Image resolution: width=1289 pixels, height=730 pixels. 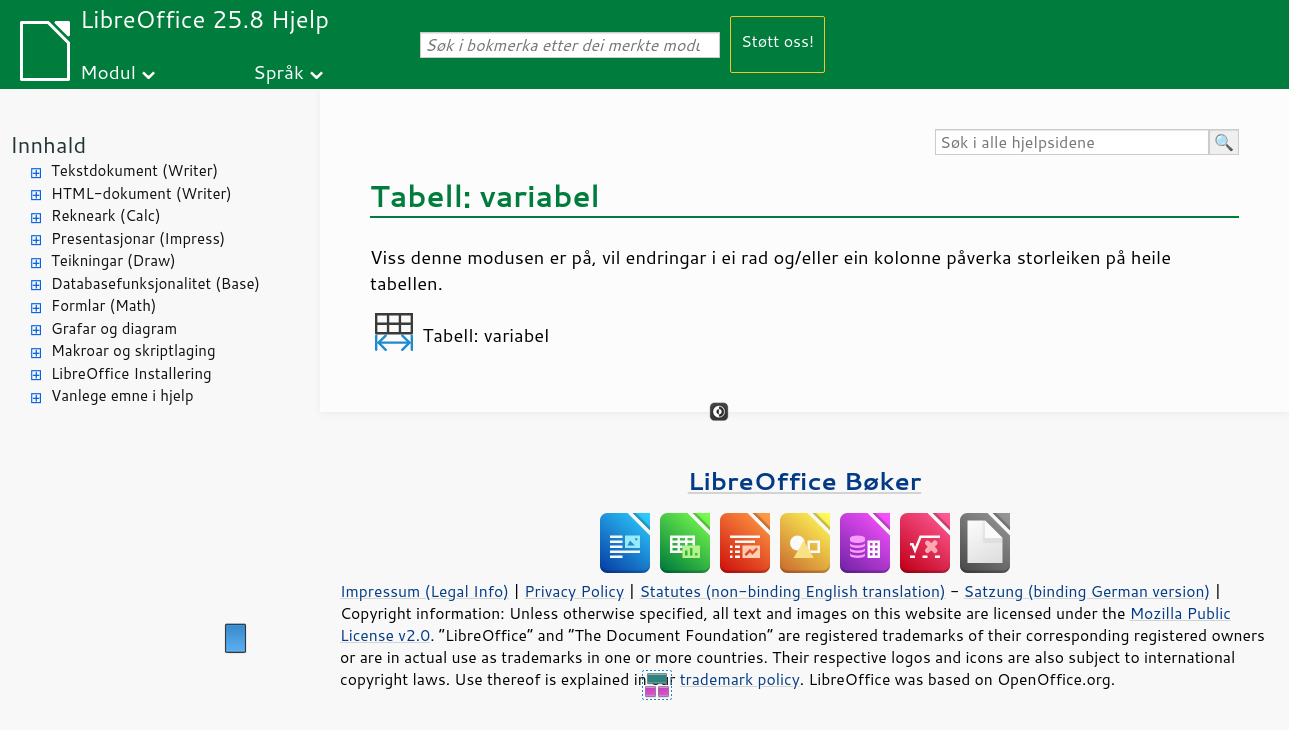 I want to click on access plasma desktop theme settings, so click(x=719, y=412).